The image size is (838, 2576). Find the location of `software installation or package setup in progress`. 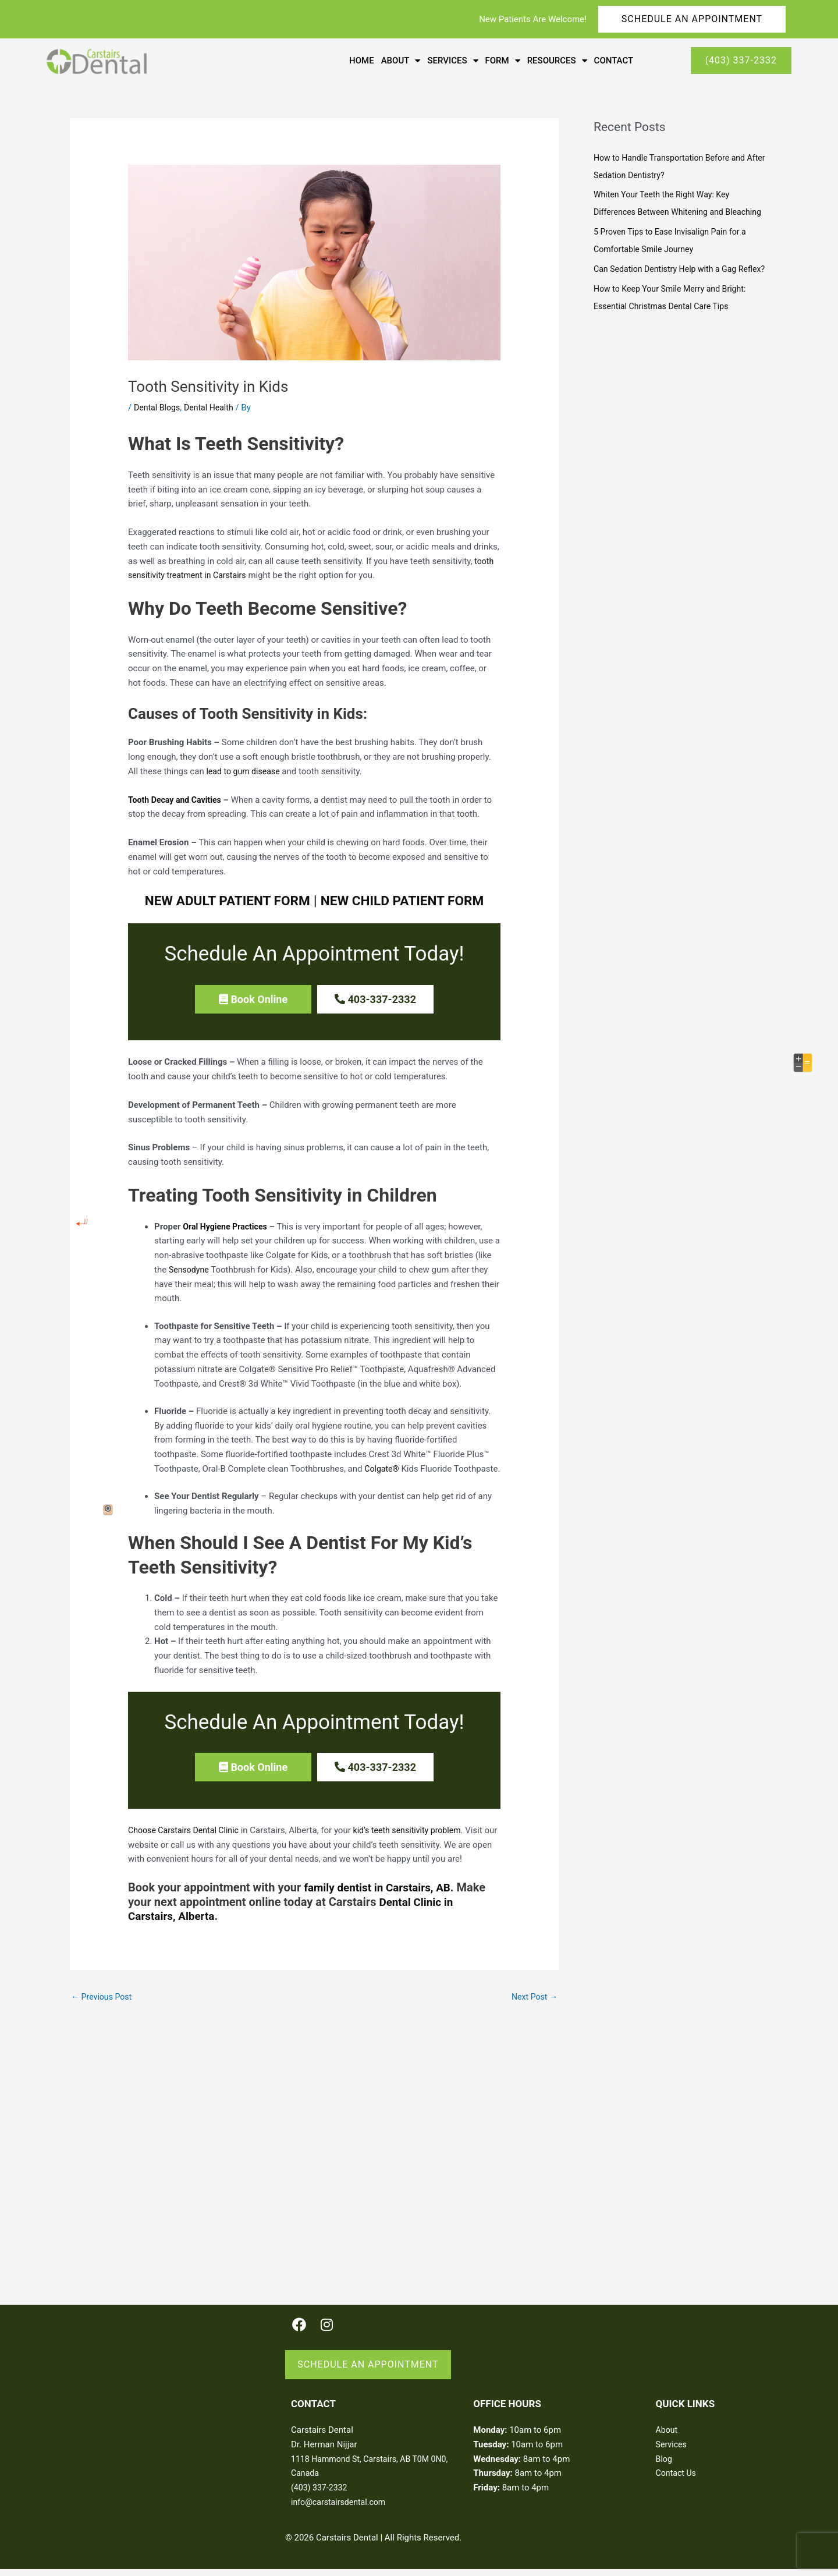

software installation or package setup in progress is located at coordinates (108, 1510).